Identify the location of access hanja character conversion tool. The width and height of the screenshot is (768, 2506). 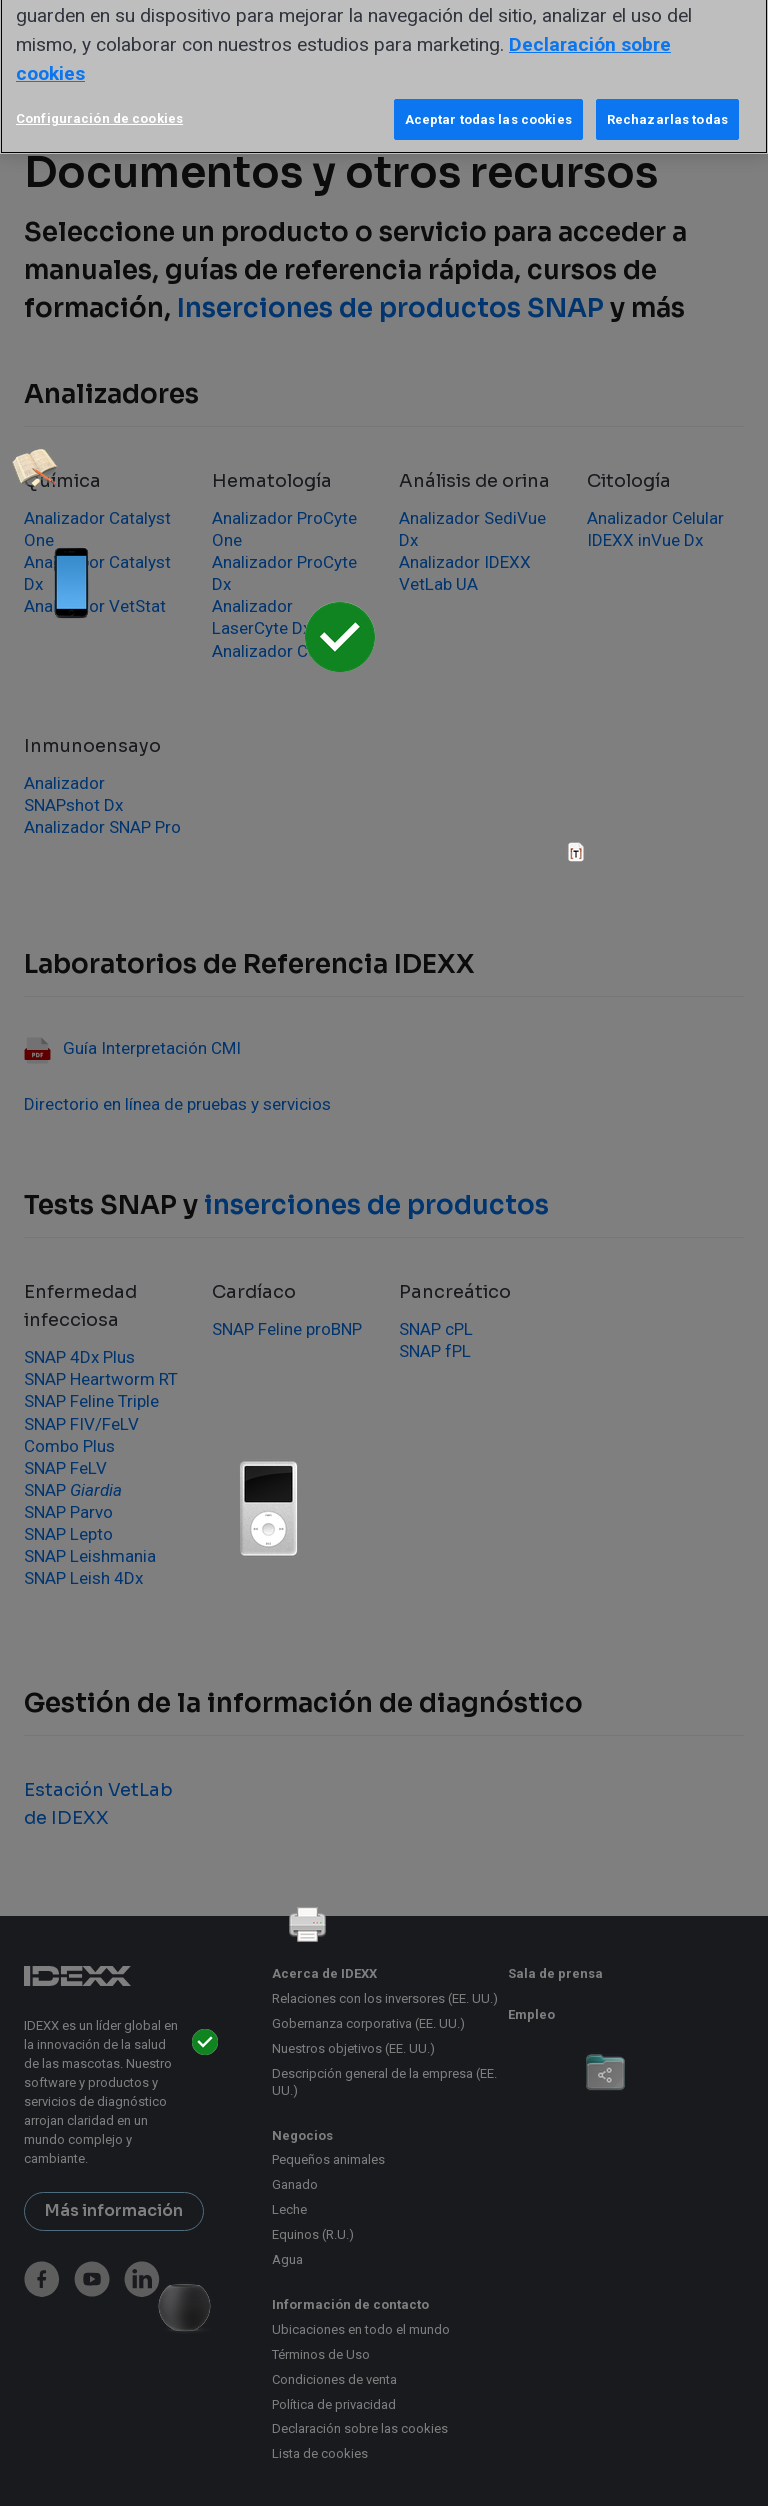
(35, 467).